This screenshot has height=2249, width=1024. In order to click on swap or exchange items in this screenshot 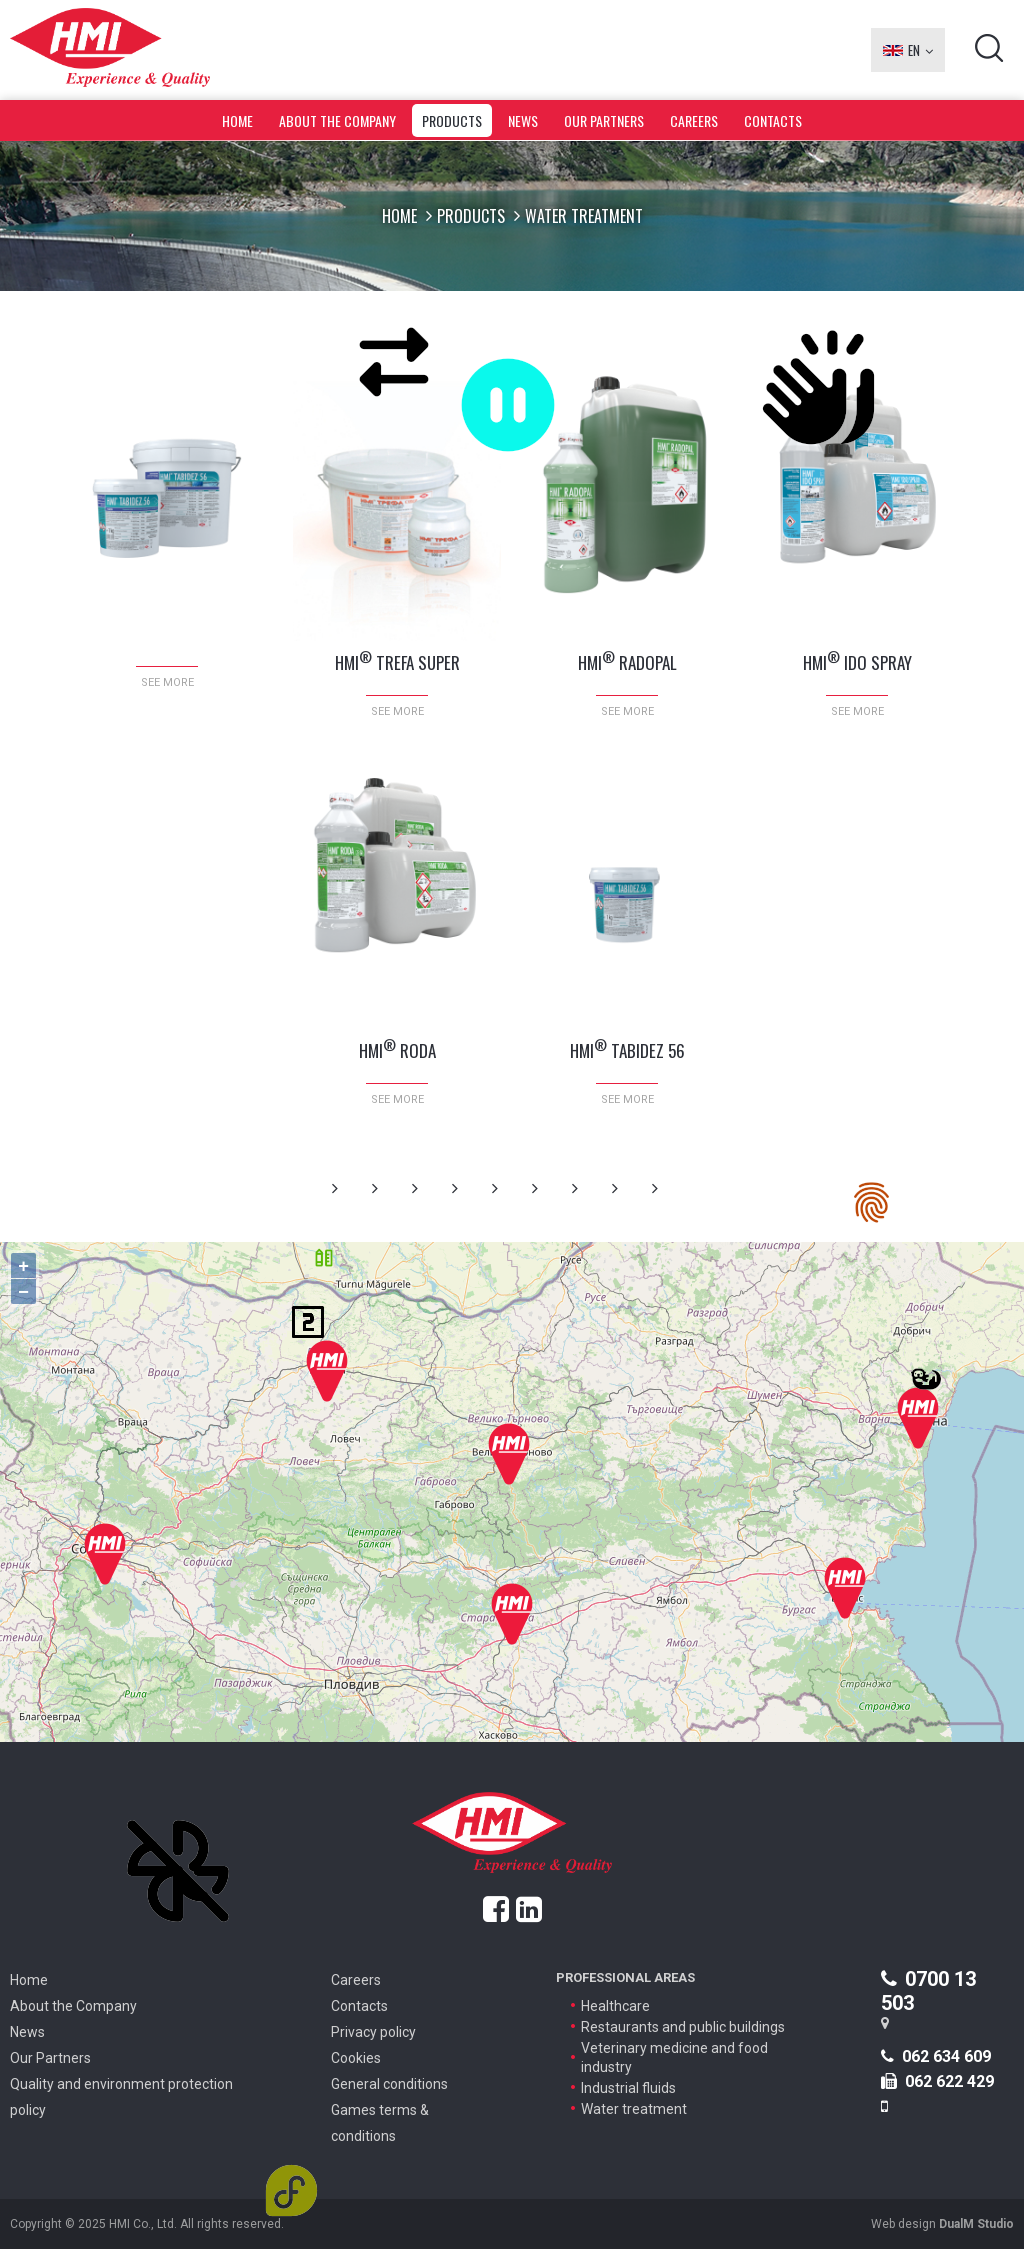, I will do `click(394, 362)`.